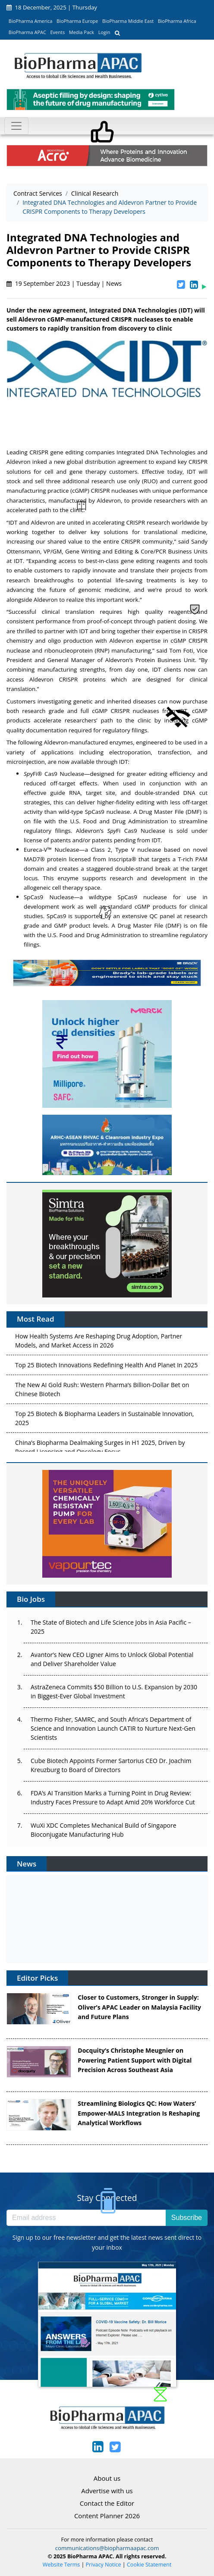  I want to click on indicates verified or secure status, so click(195, 609).